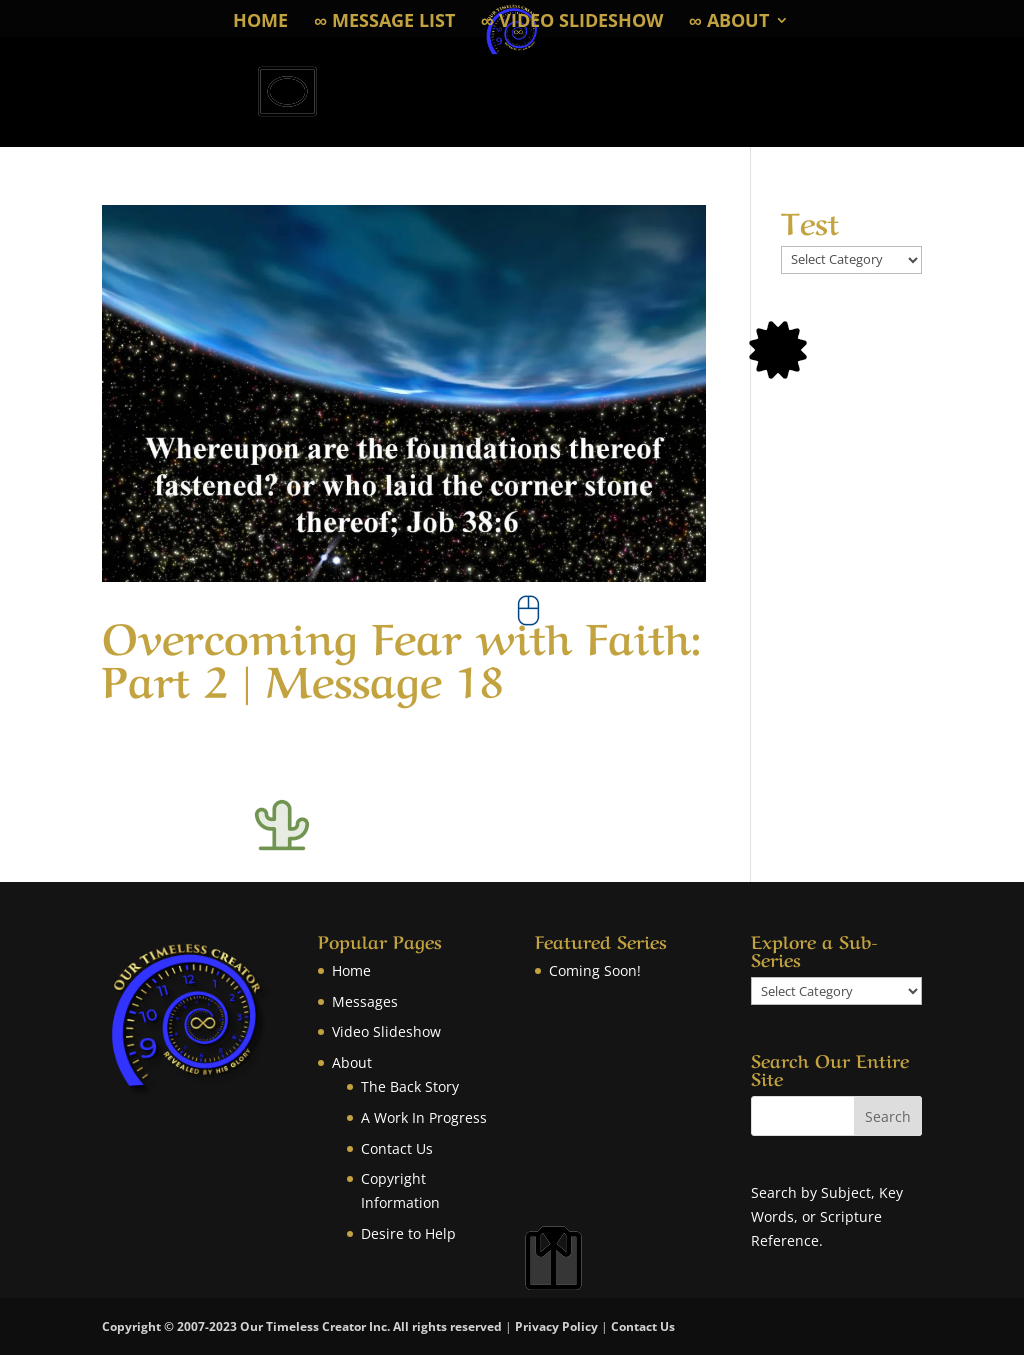 The width and height of the screenshot is (1024, 1355). I want to click on adjust mouse or pointer settings, so click(528, 610).